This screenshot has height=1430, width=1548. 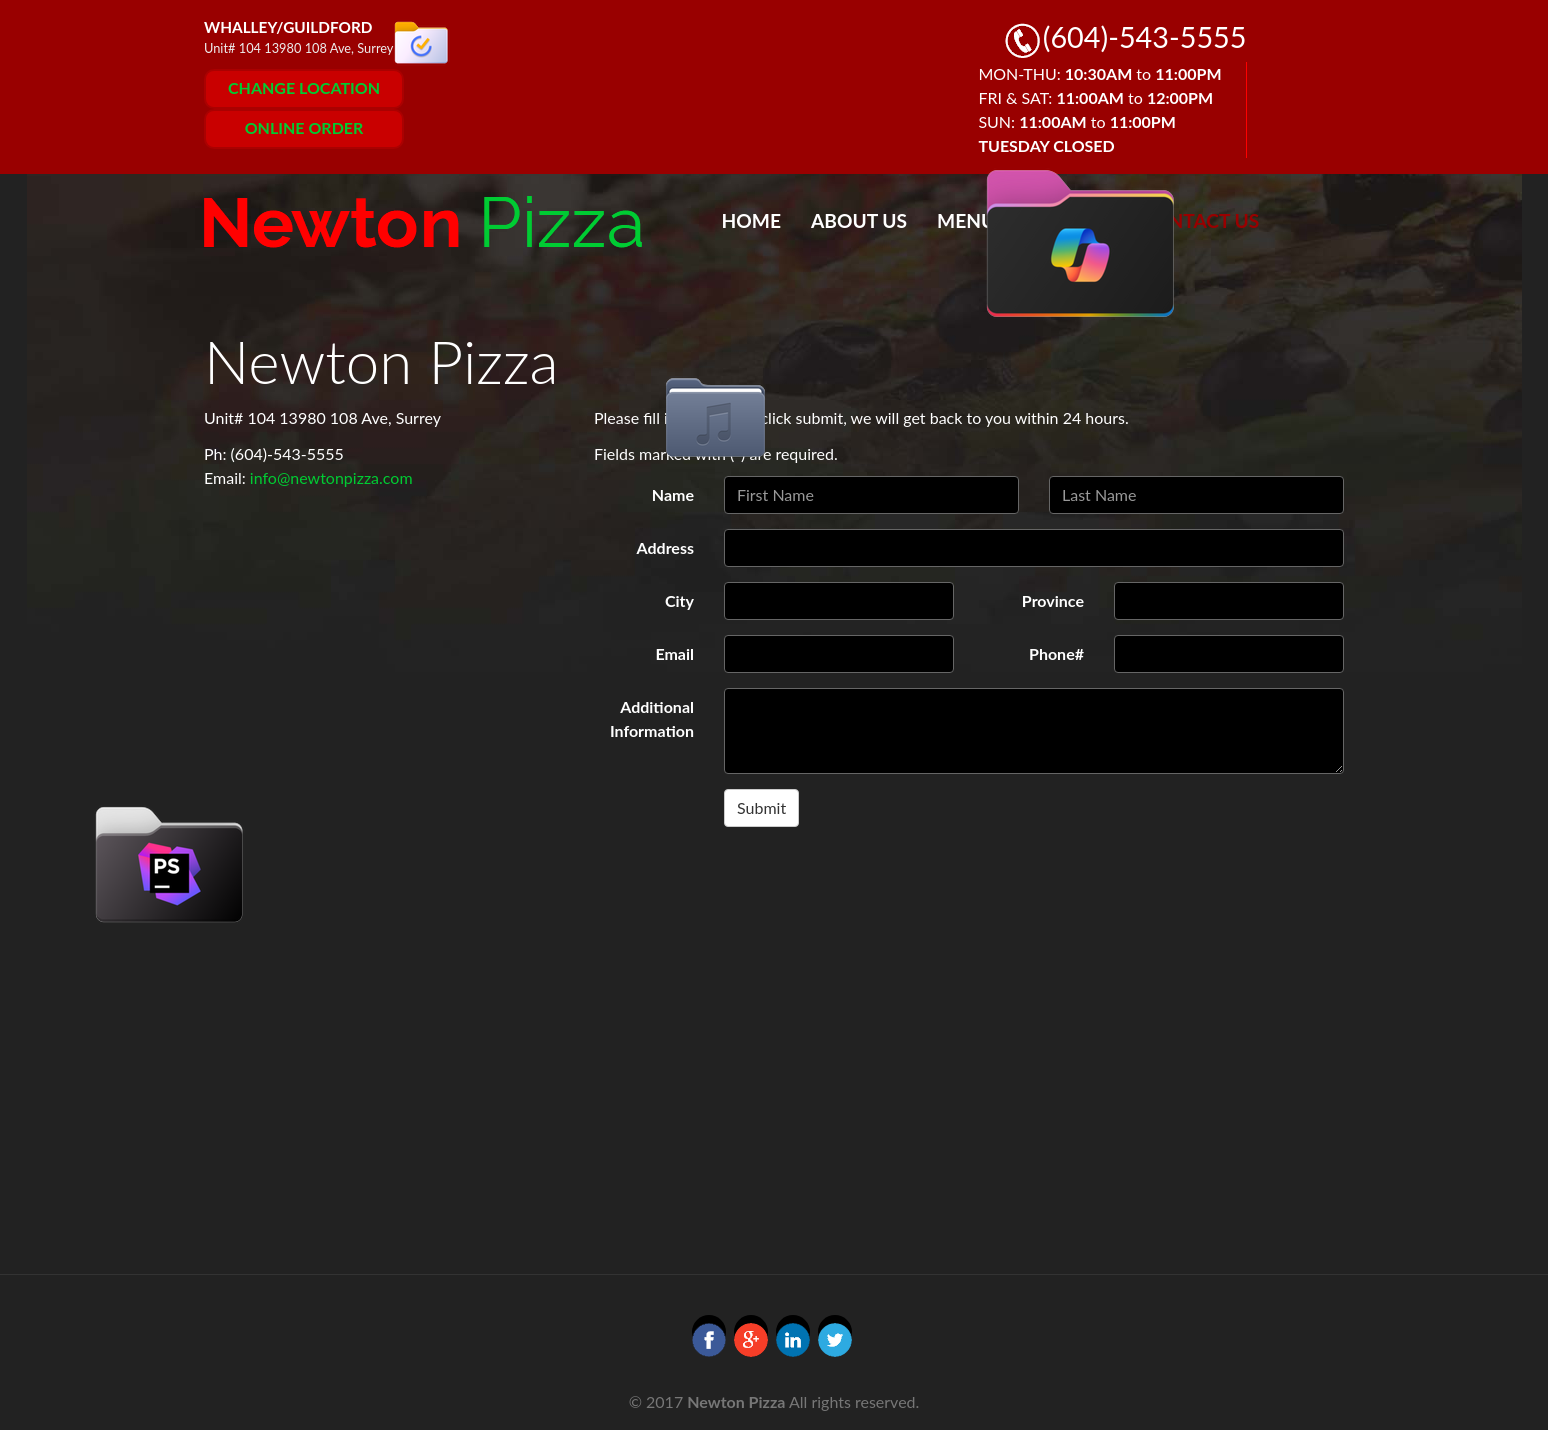 I want to click on open ticktick tasks folder, so click(x=421, y=44).